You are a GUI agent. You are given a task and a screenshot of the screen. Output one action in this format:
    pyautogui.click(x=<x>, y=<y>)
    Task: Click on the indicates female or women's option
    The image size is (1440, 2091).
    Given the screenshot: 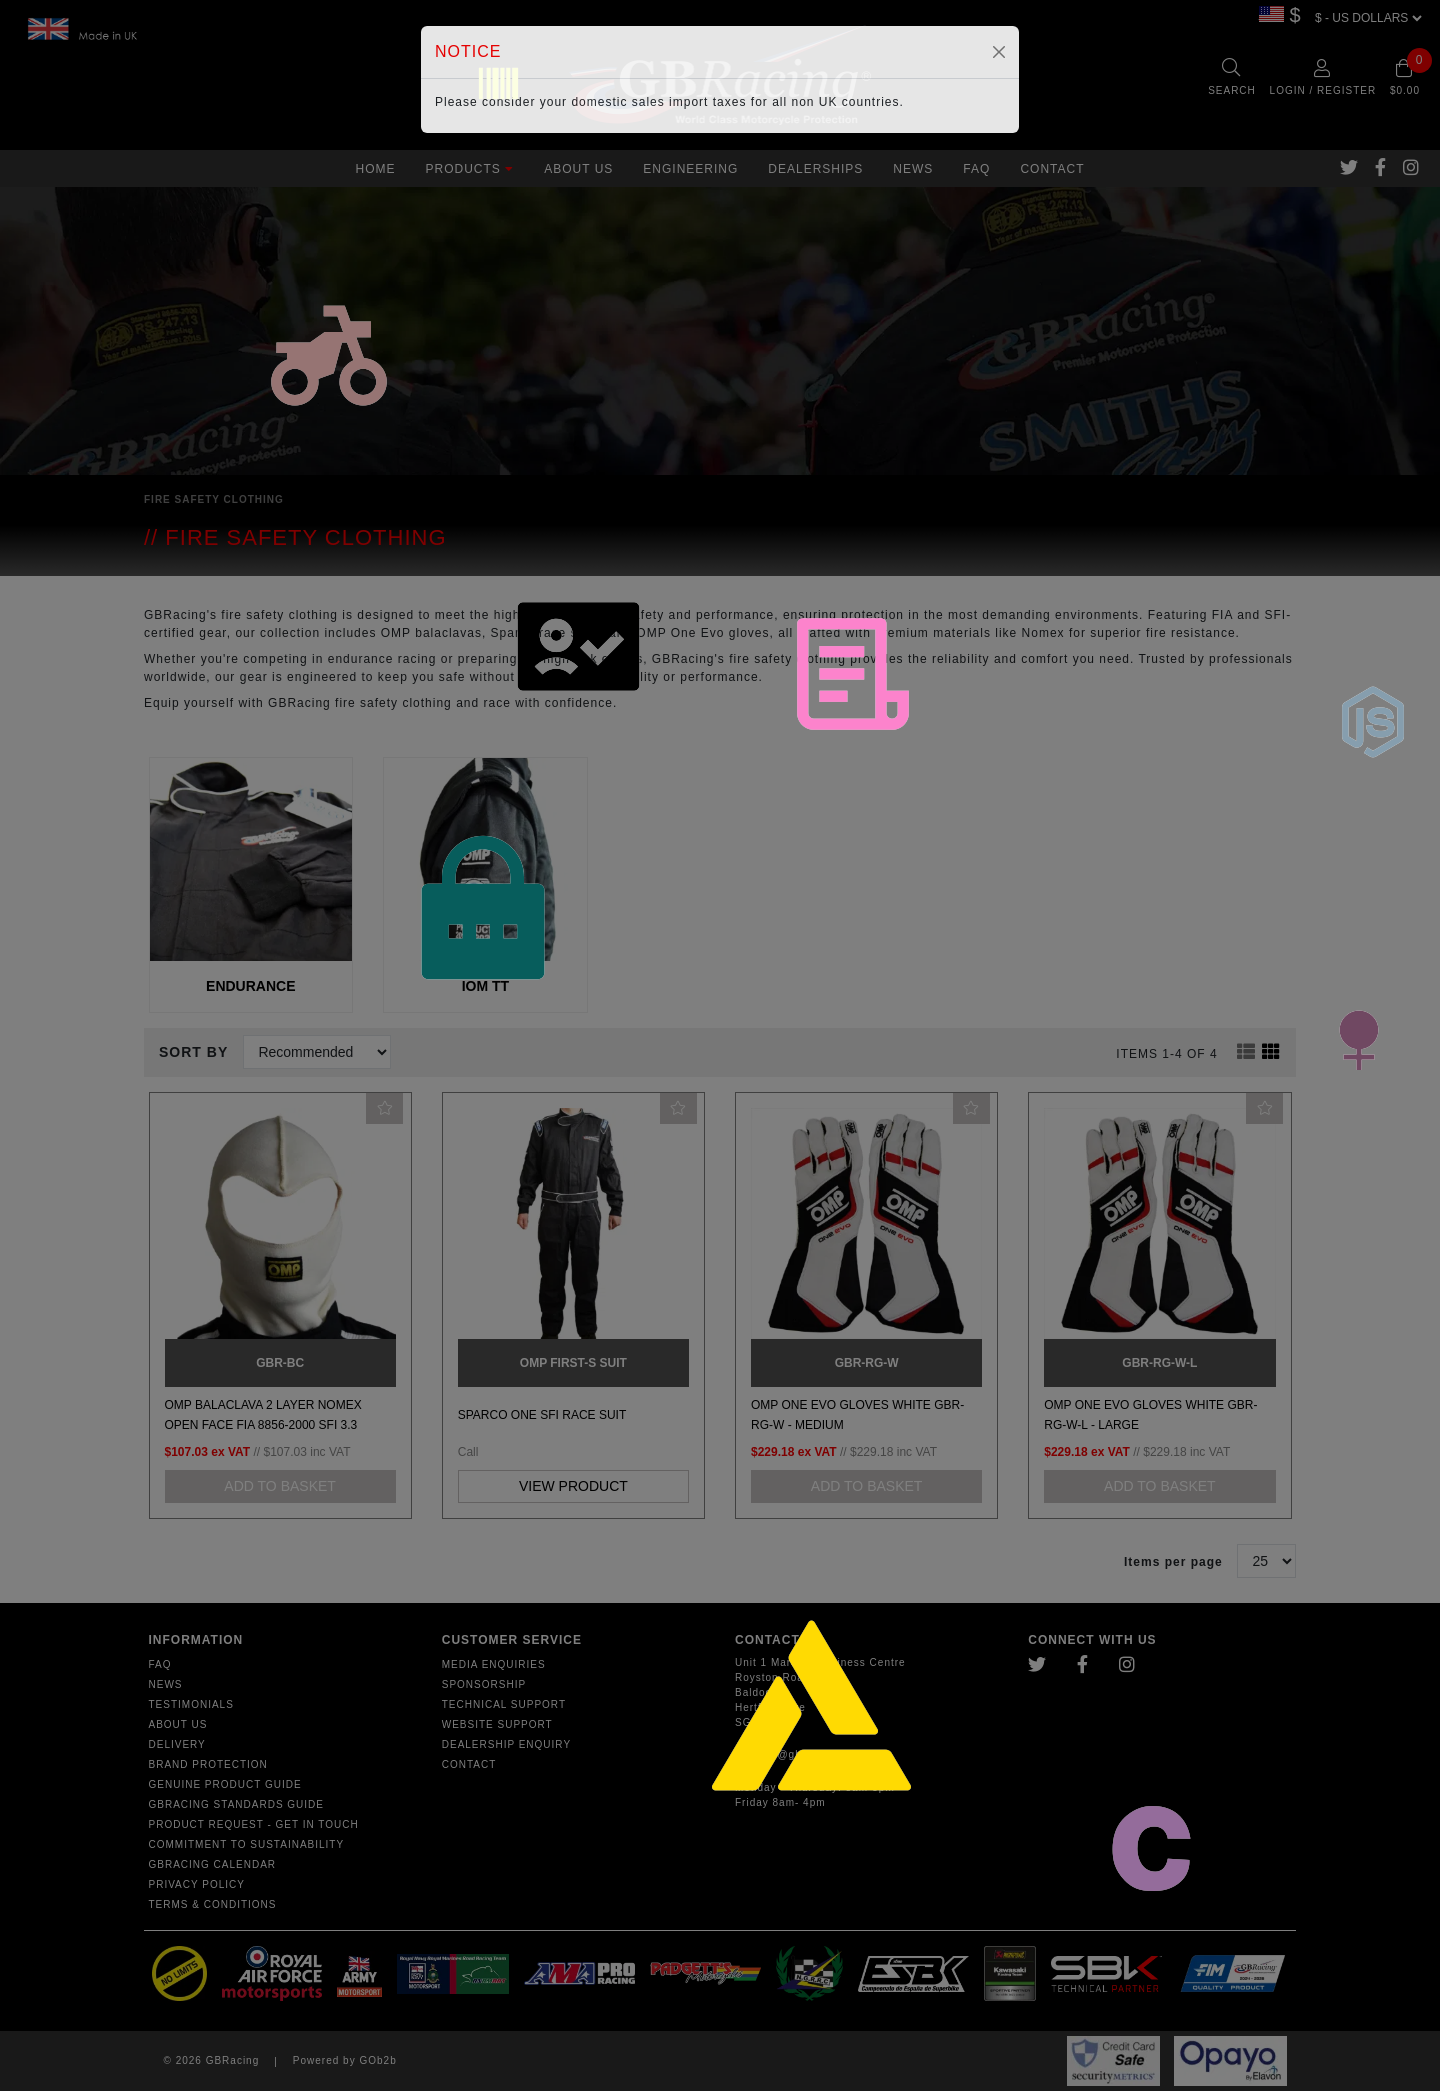 What is the action you would take?
    pyautogui.click(x=1359, y=1039)
    